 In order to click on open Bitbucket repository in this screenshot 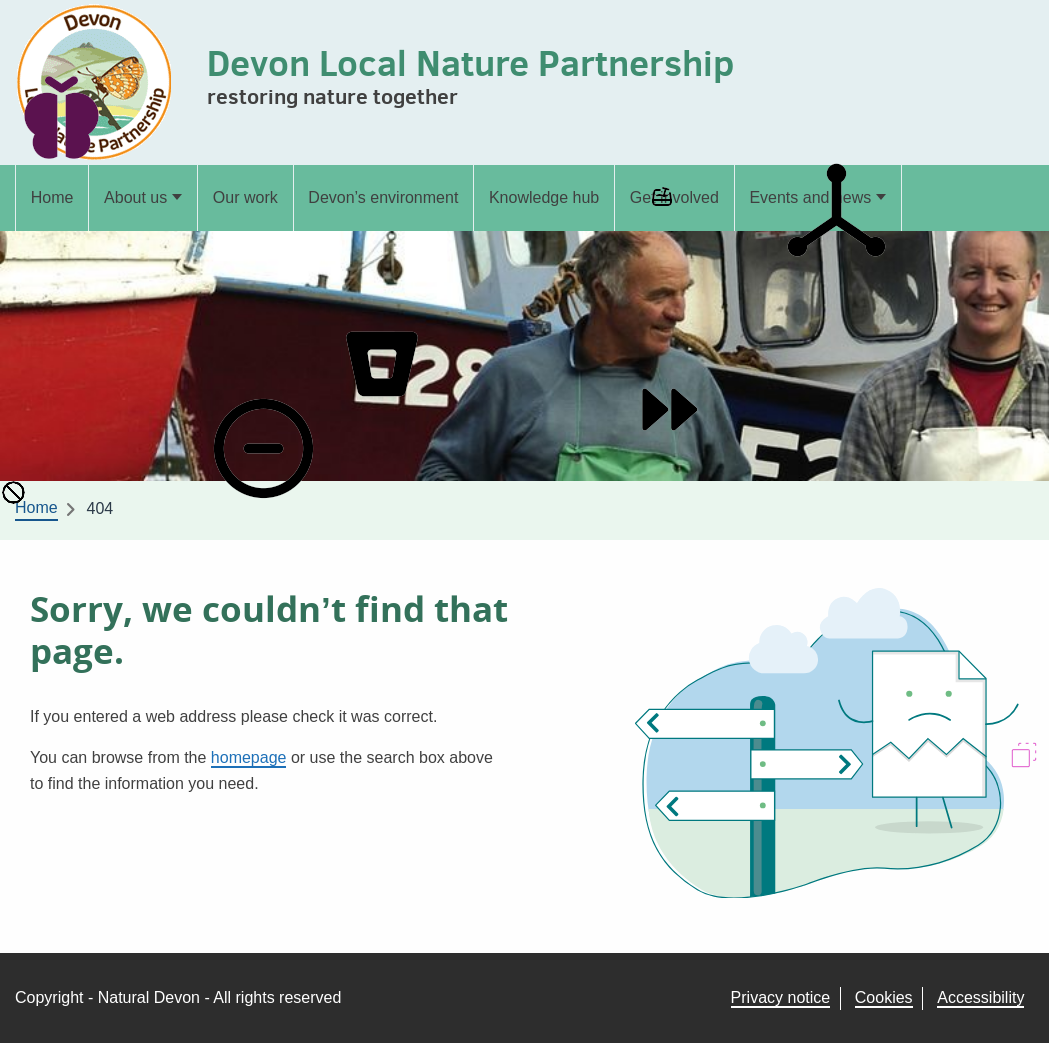, I will do `click(382, 364)`.